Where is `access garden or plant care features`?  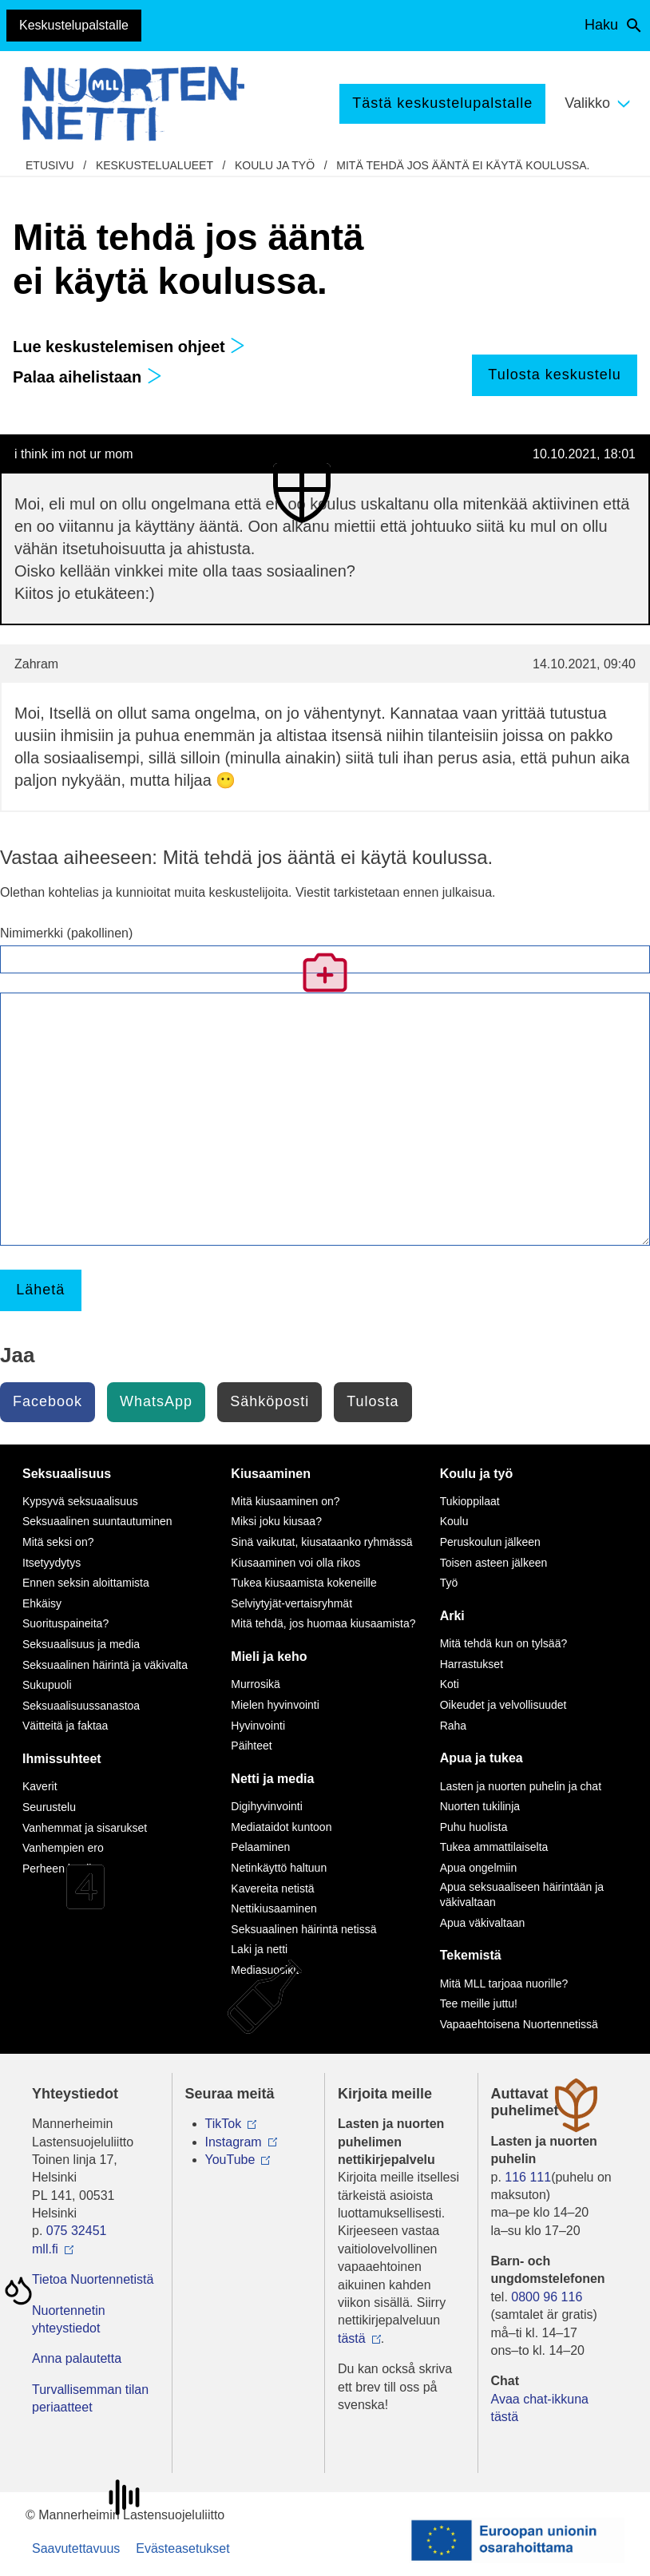 access garden or plant care features is located at coordinates (576, 2105).